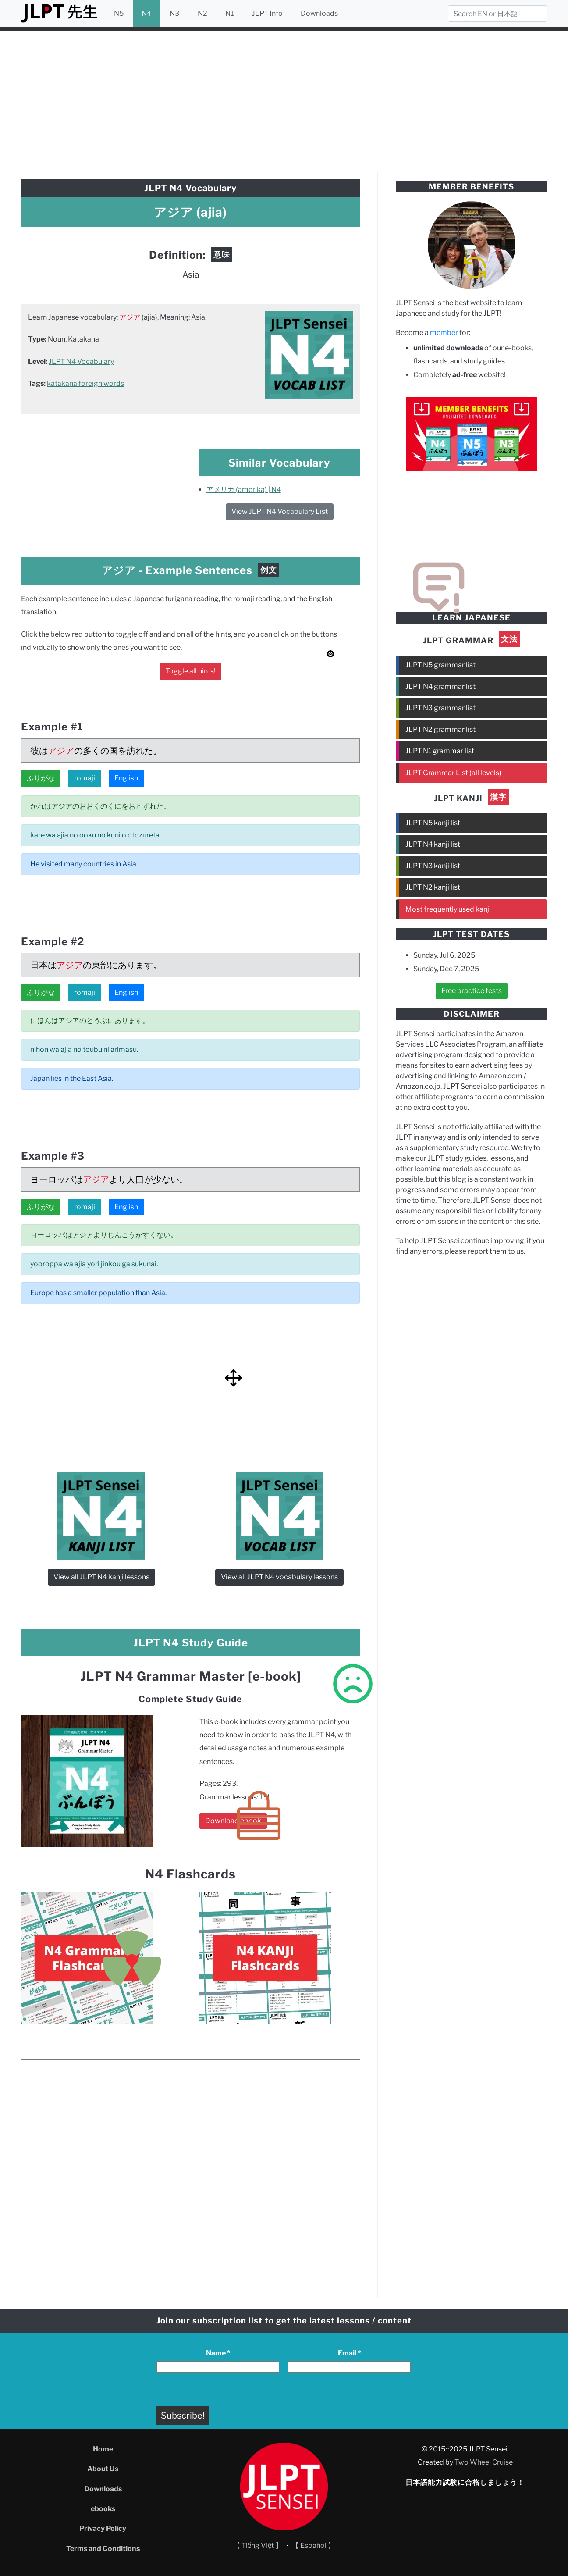 The image size is (568, 2576). Describe the element at coordinates (132, 1960) in the screenshot. I see `indicates radioactive or hazardous material warning` at that location.